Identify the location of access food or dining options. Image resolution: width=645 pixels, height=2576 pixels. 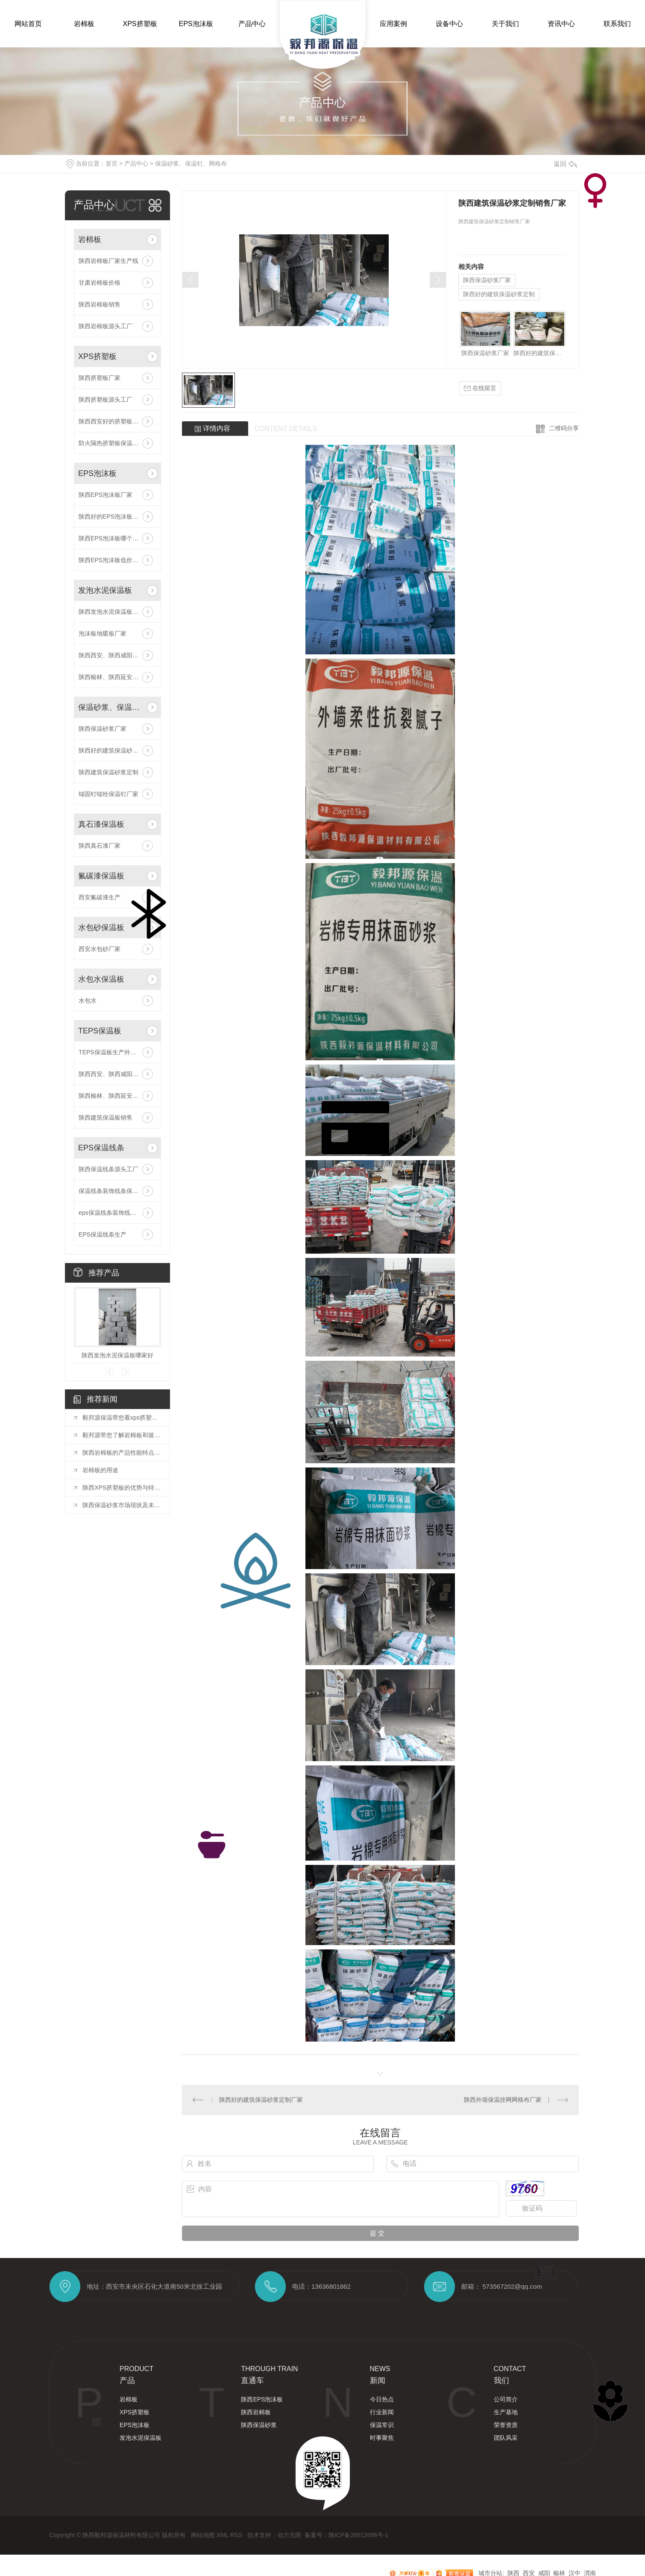
(211, 1844).